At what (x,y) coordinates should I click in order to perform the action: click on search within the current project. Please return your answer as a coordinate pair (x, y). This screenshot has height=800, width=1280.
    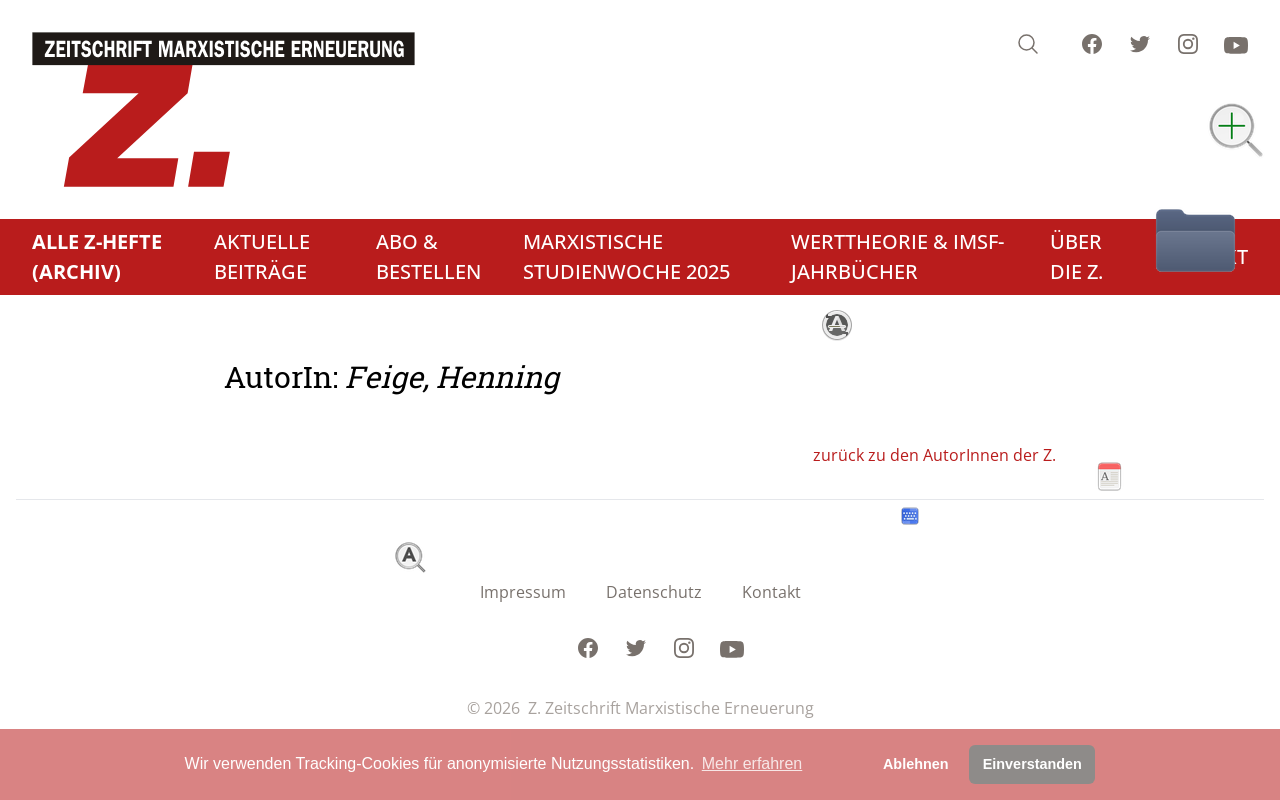
    Looking at the image, I should click on (410, 557).